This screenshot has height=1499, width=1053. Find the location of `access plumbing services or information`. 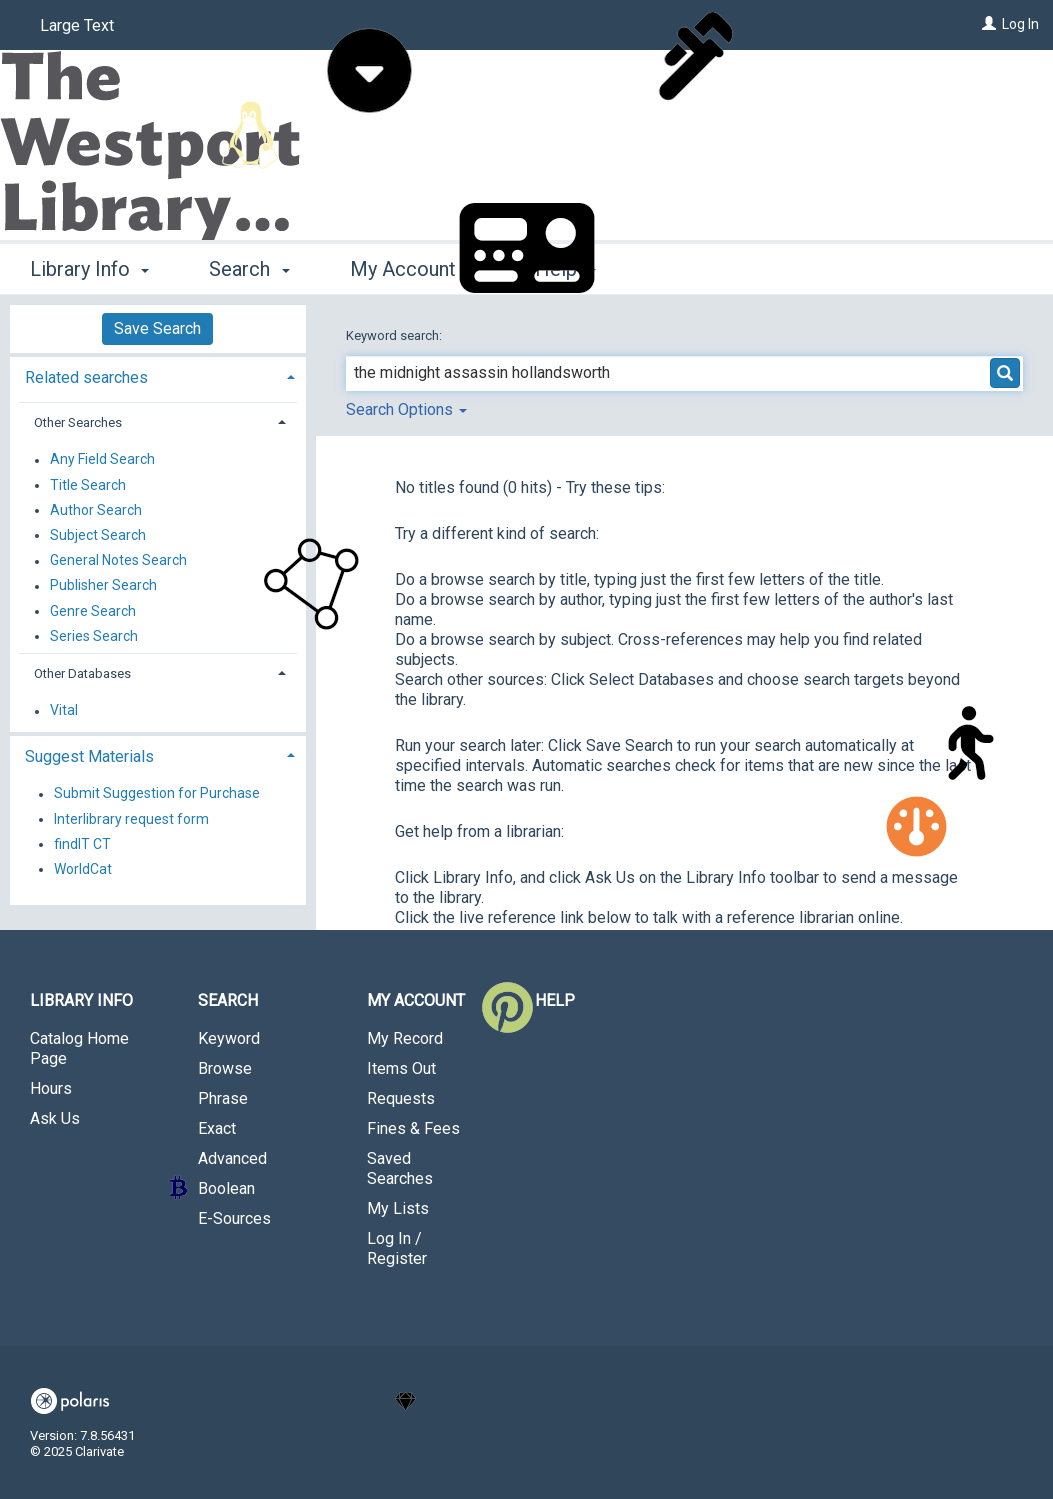

access plumbing services or information is located at coordinates (696, 56).